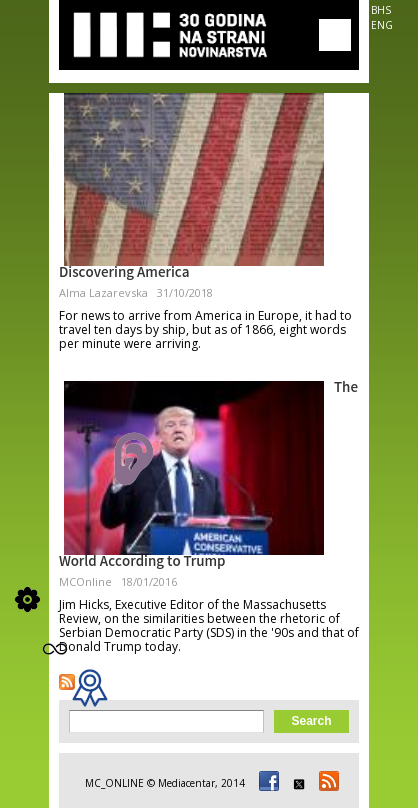 The image size is (418, 808). I want to click on toggle infinite loop or repeat mode, so click(55, 649).